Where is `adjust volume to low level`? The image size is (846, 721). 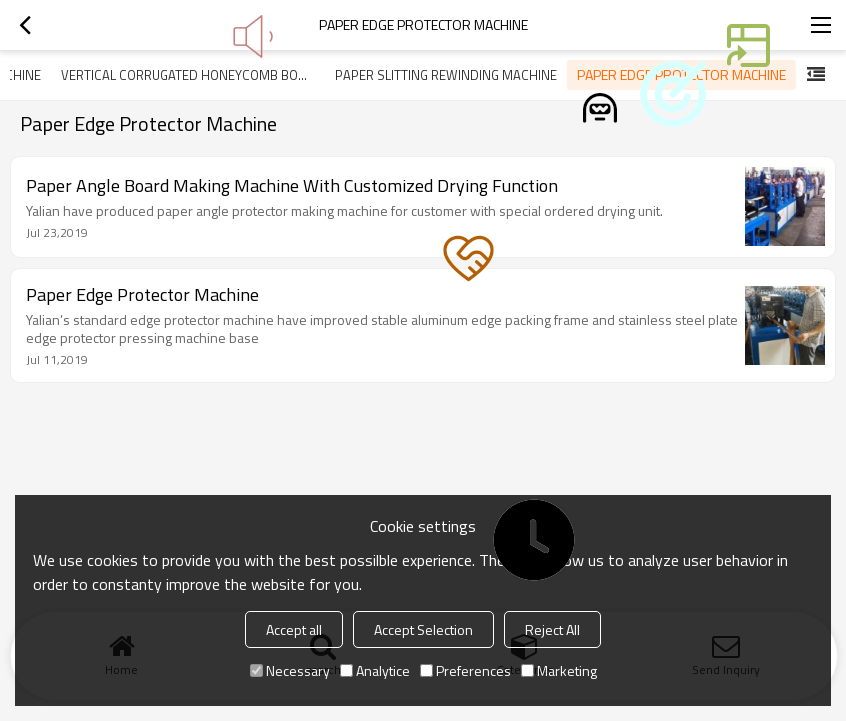 adjust volume to low level is located at coordinates (256, 36).